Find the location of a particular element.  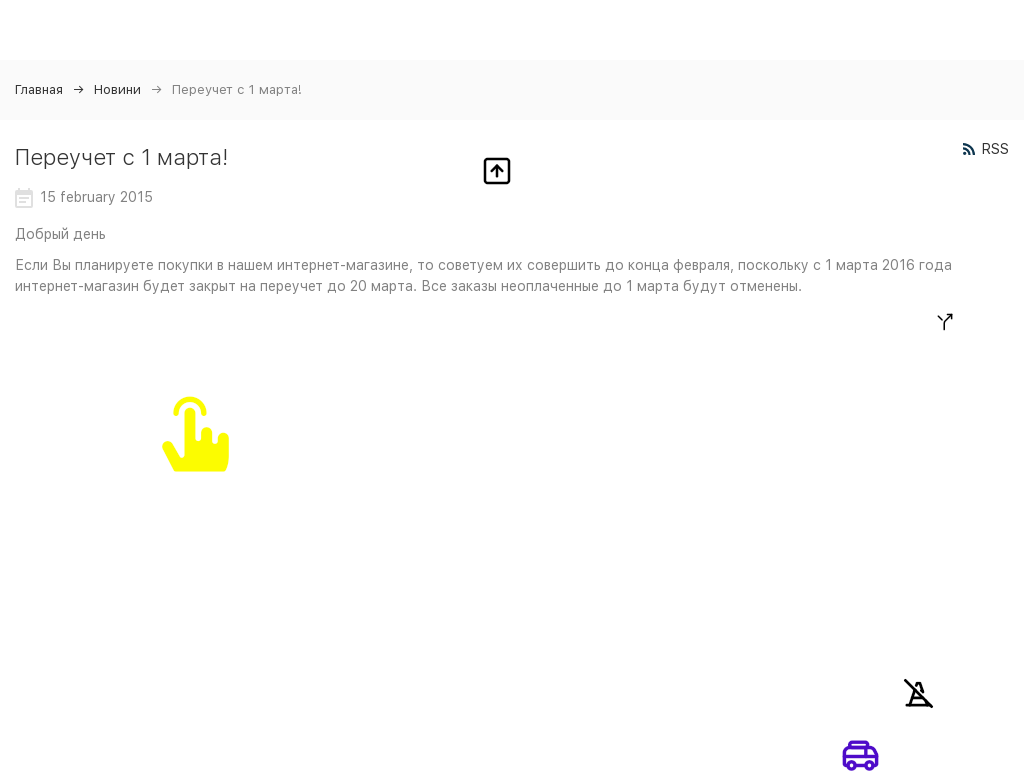

tap to interact with an element is located at coordinates (195, 435).